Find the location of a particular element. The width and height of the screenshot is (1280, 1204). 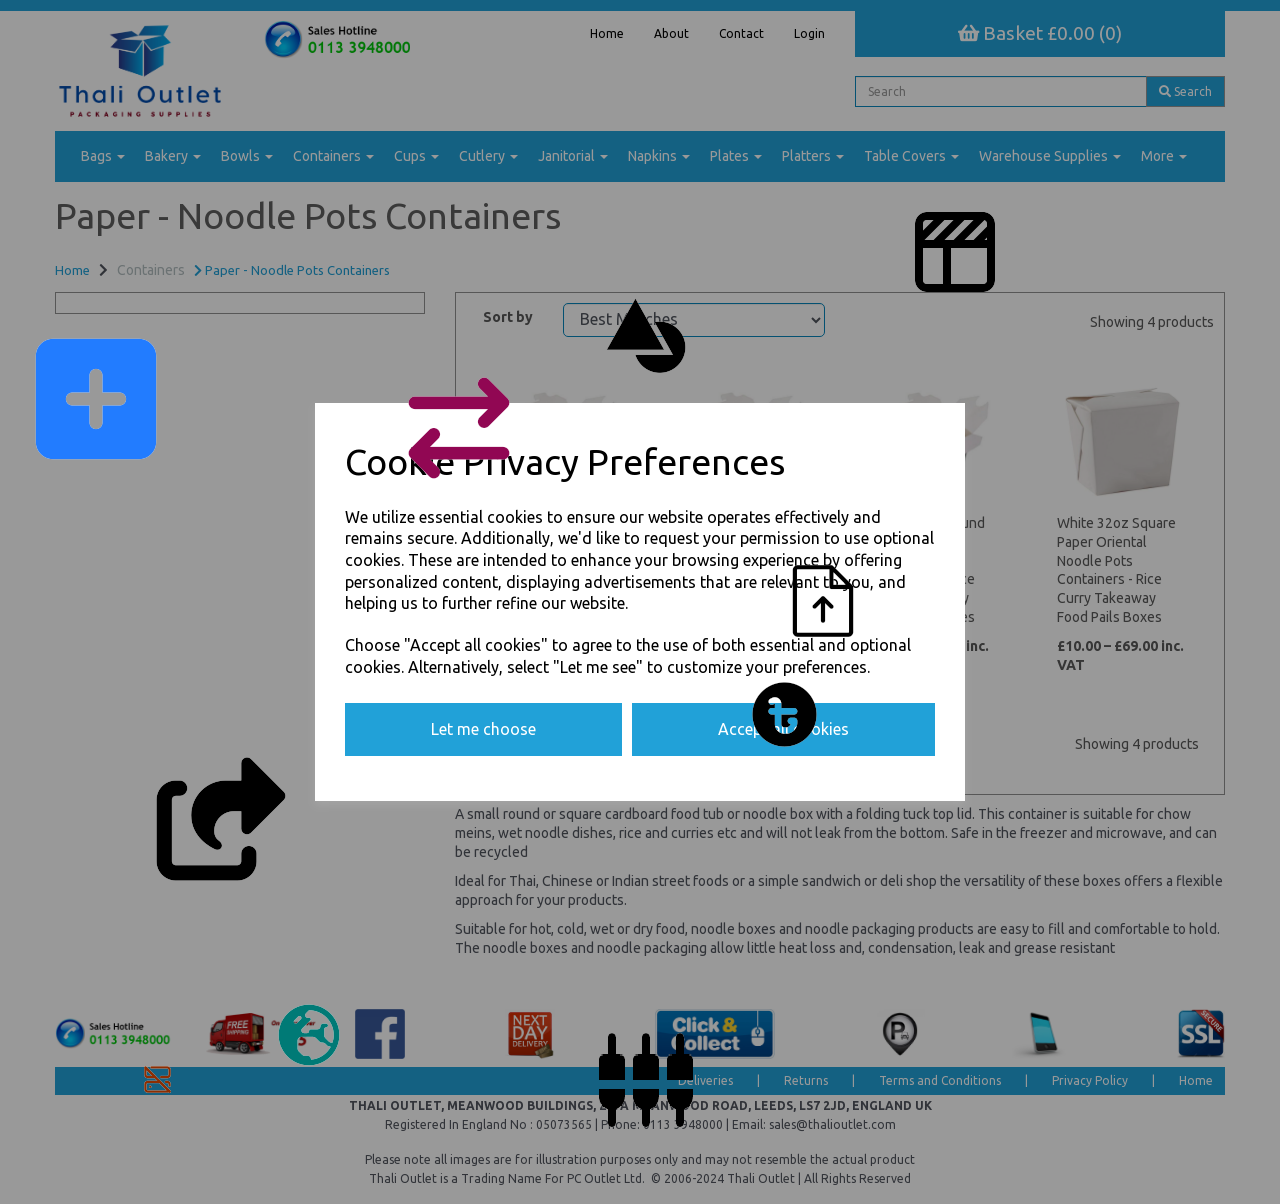

add a new item is located at coordinates (96, 399).